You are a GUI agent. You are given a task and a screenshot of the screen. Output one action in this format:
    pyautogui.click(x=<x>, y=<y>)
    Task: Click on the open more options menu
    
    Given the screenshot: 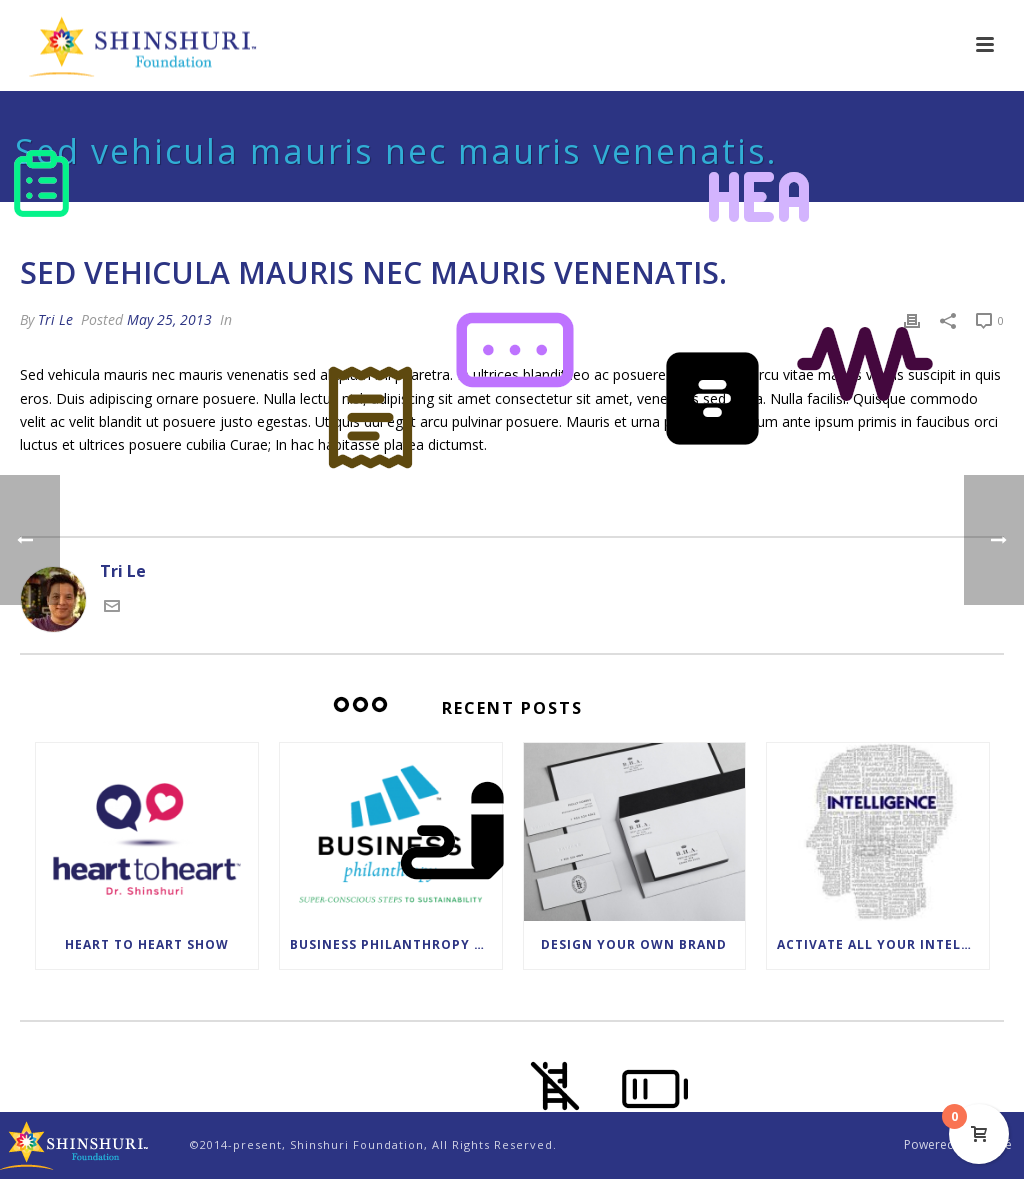 What is the action you would take?
    pyautogui.click(x=360, y=704)
    